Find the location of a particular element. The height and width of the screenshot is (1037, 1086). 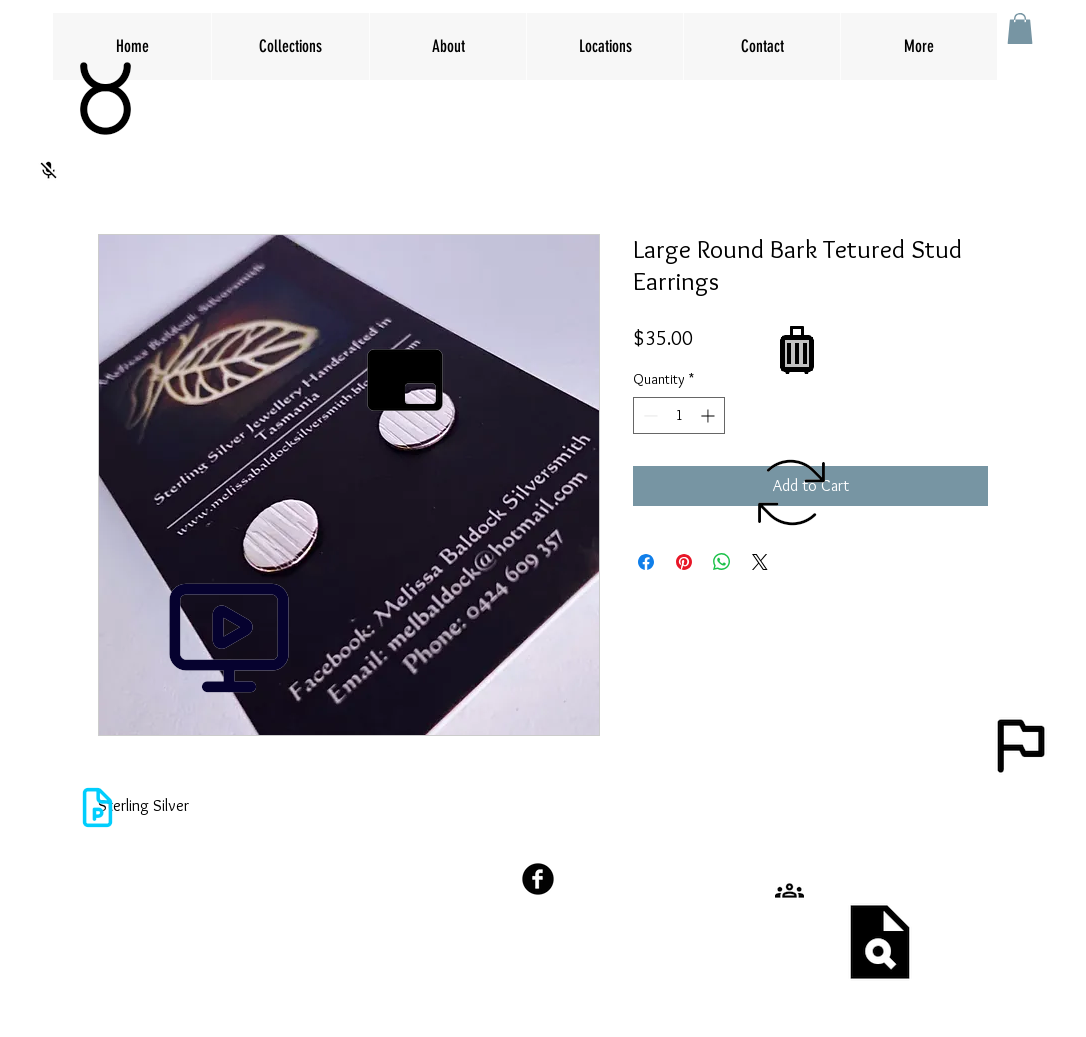

flag an item for review is located at coordinates (1019, 744).